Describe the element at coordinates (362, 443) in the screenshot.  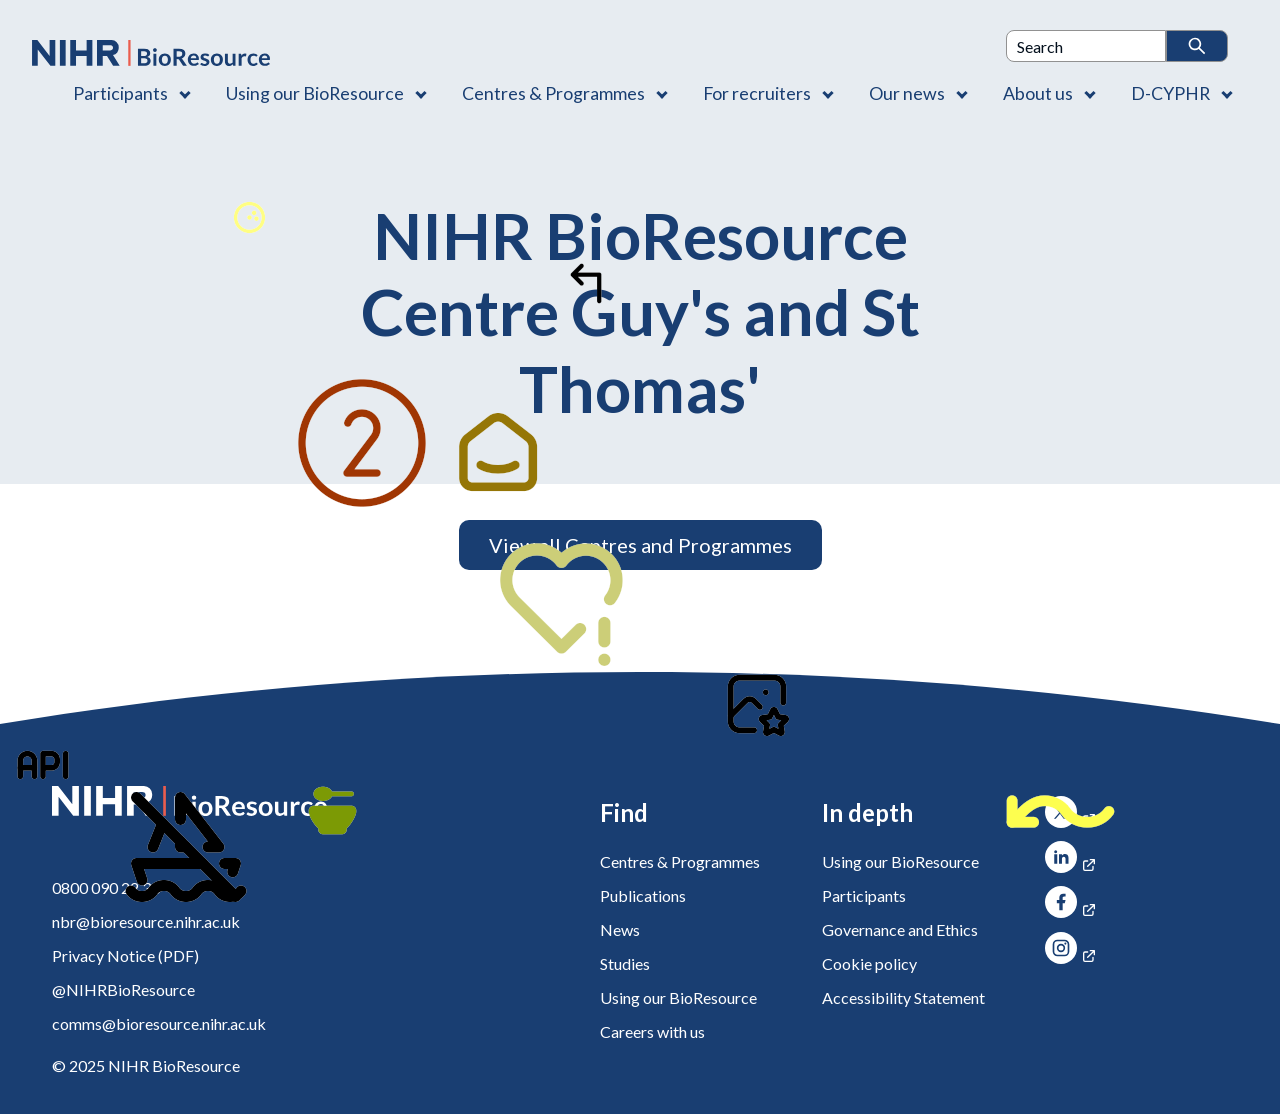
I see `indicates step two in a multi-step process` at that location.